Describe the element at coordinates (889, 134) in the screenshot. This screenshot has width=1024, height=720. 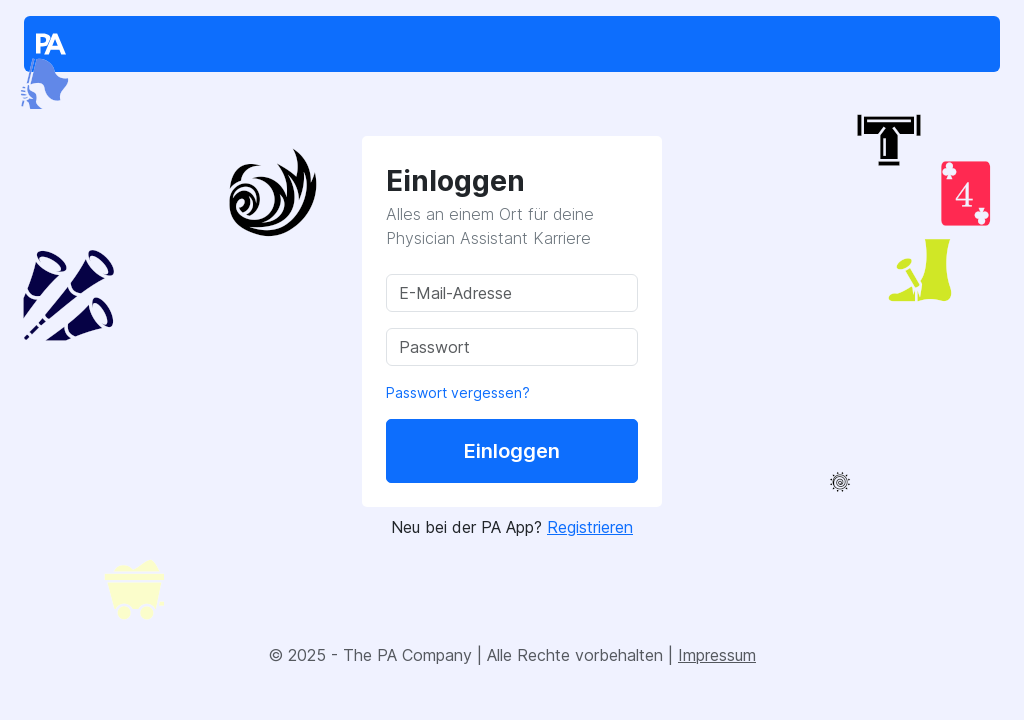
I see `indicates a pipe junction or plumbing connection point` at that location.